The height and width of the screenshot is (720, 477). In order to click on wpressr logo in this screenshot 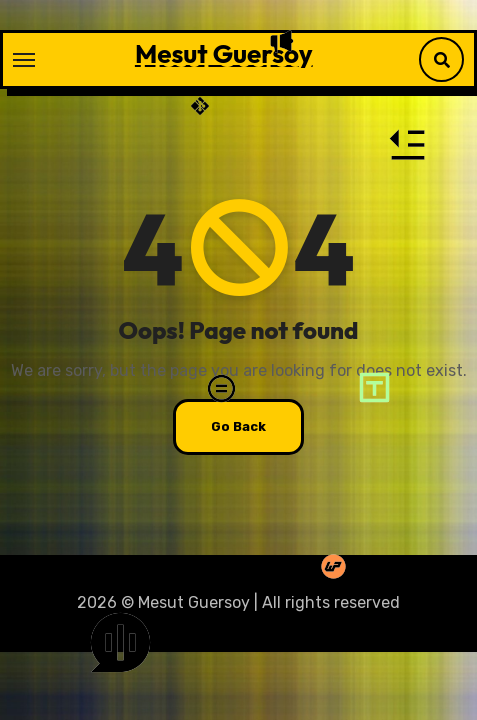, I will do `click(333, 566)`.